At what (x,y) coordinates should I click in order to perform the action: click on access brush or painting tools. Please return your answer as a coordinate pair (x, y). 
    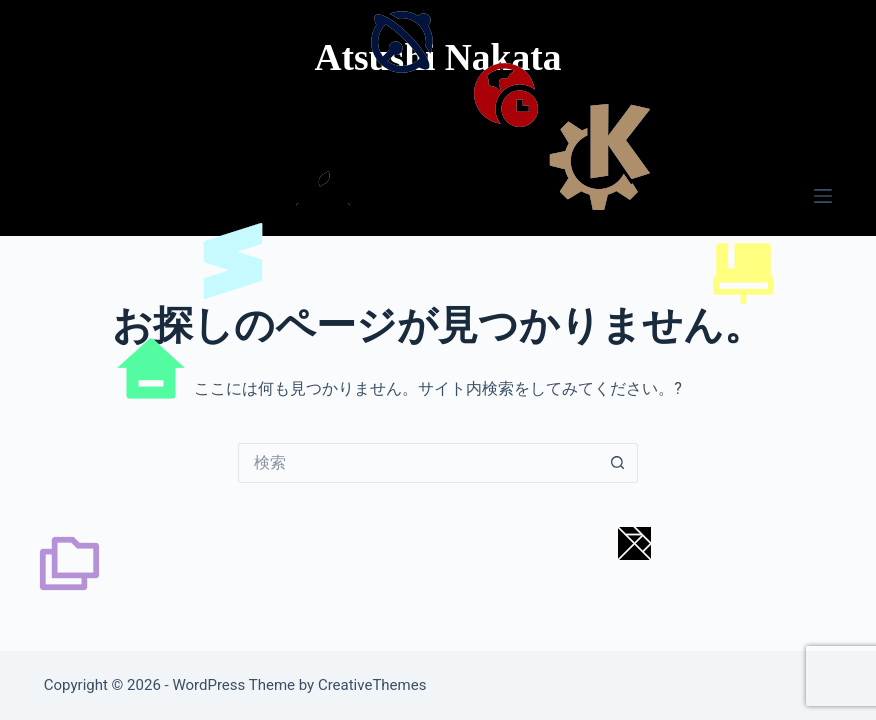
    Looking at the image, I should click on (743, 270).